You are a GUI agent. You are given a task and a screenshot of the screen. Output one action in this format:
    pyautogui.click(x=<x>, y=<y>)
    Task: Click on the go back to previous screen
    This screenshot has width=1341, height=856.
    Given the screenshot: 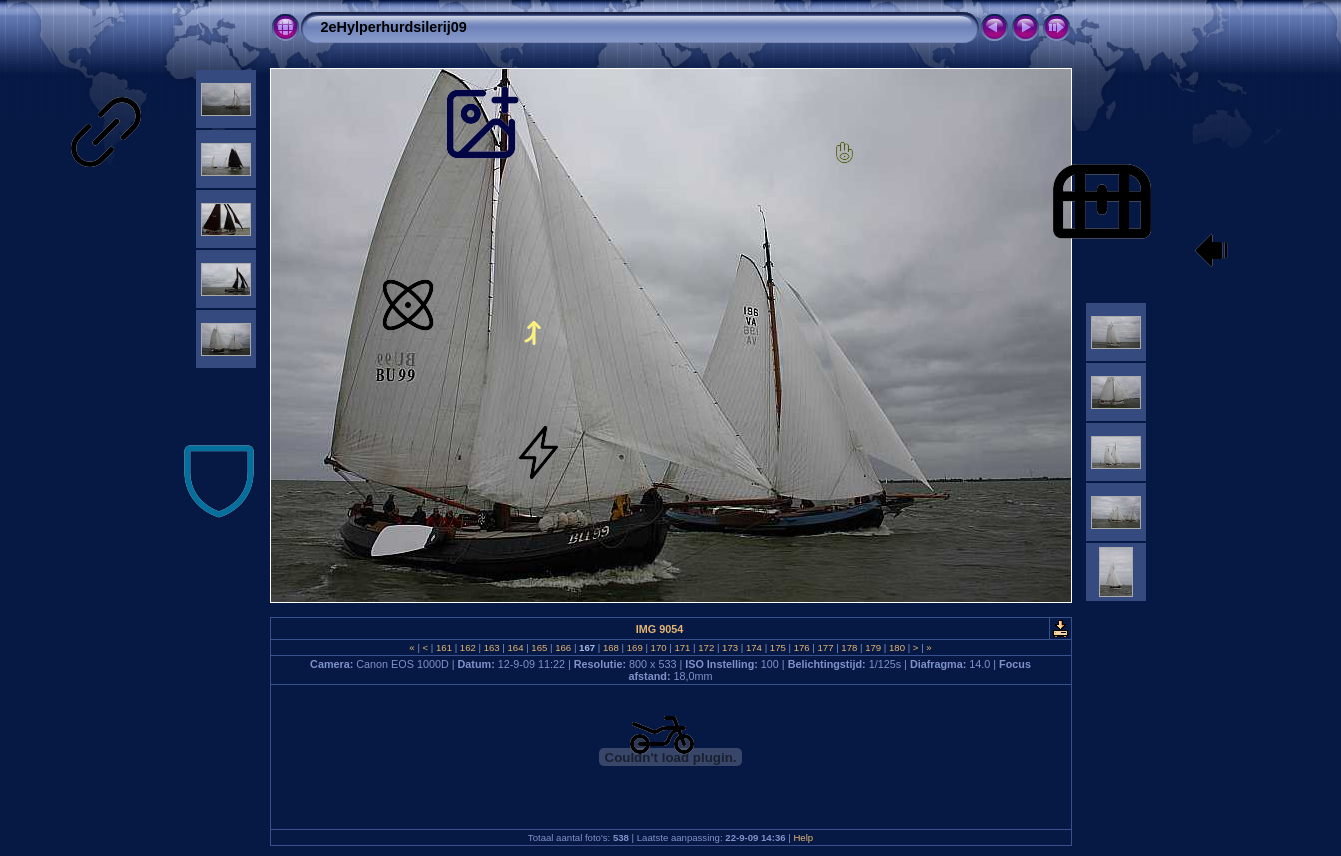 What is the action you would take?
    pyautogui.click(x=1212, y=250)
    